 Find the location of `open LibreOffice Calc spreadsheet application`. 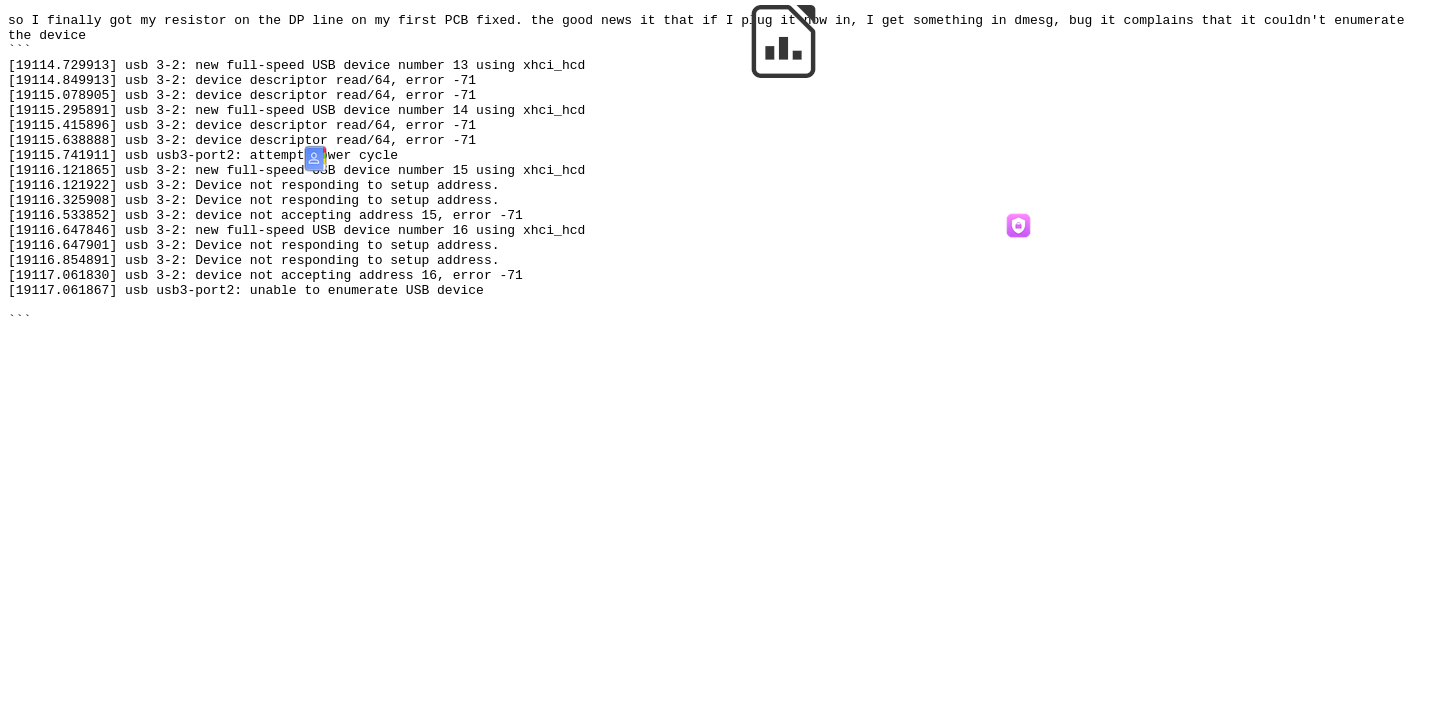

open LibreOffice Calc spreadsheet application is located at coordinates (783, 41).